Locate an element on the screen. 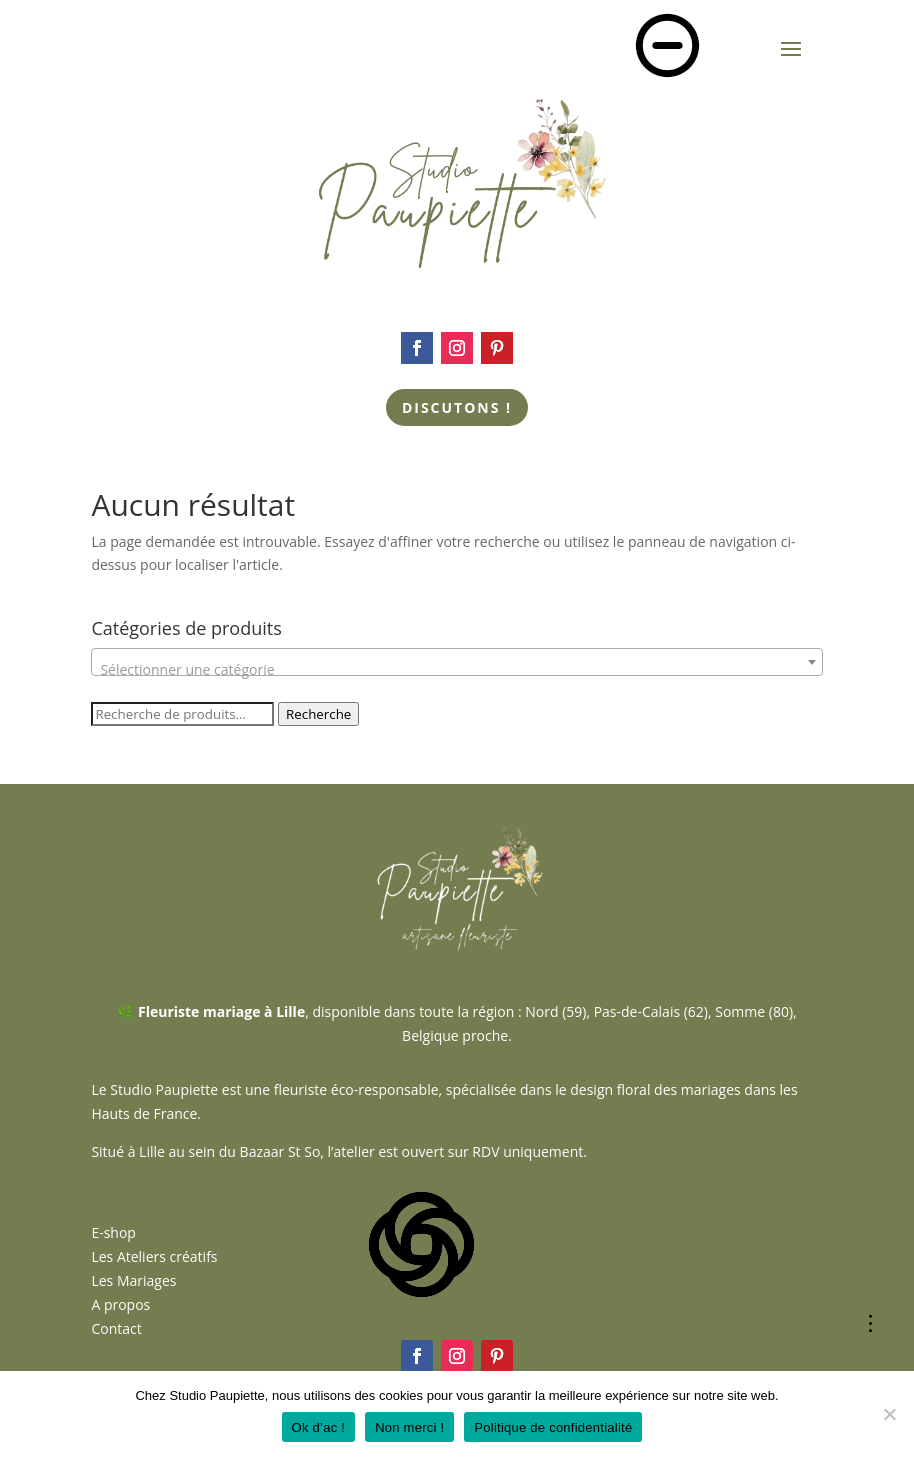 Image resolution: width=914 pixels, height=1457 pixels. remove an item from a list or cart is located at coordinates (667, 45).